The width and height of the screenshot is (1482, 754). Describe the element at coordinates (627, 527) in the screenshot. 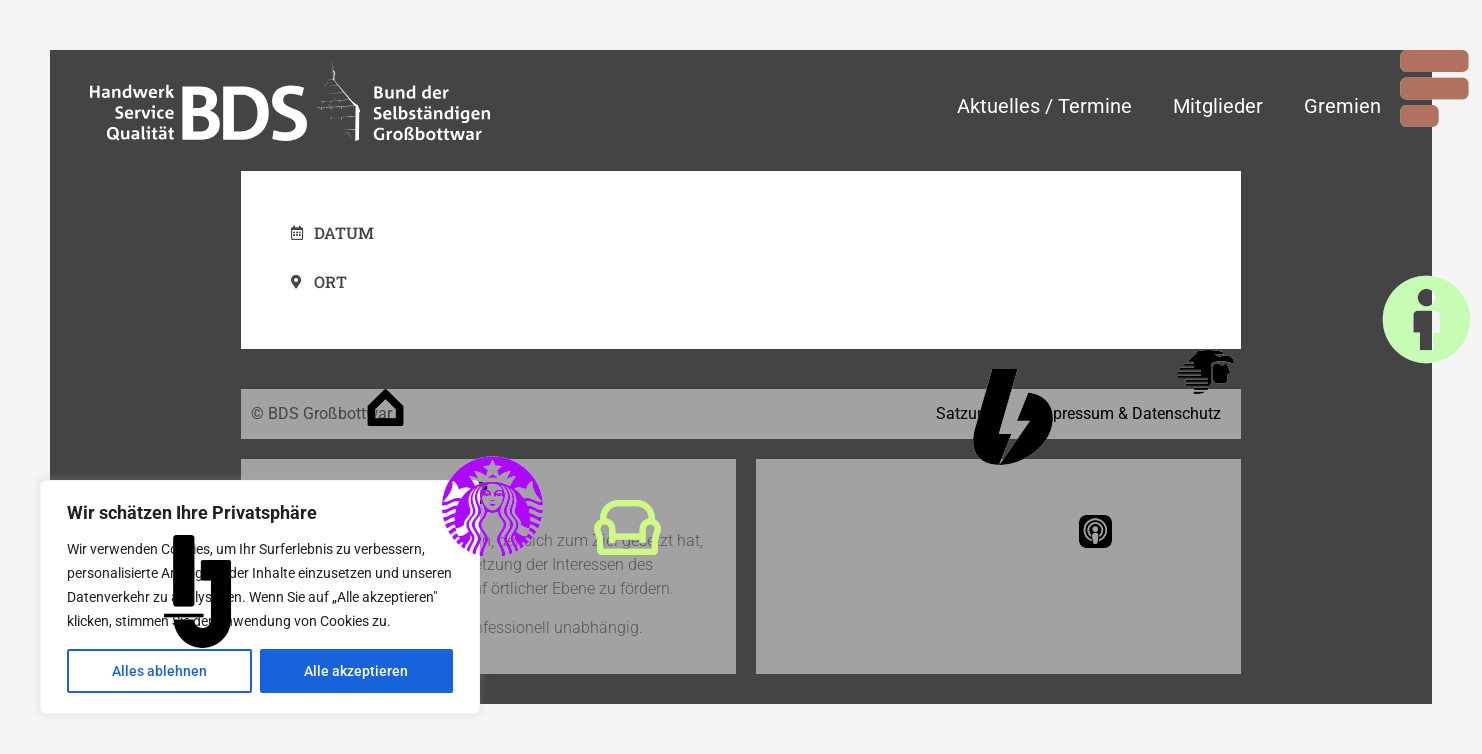

I see `browse furniture or home decor items` at that location.